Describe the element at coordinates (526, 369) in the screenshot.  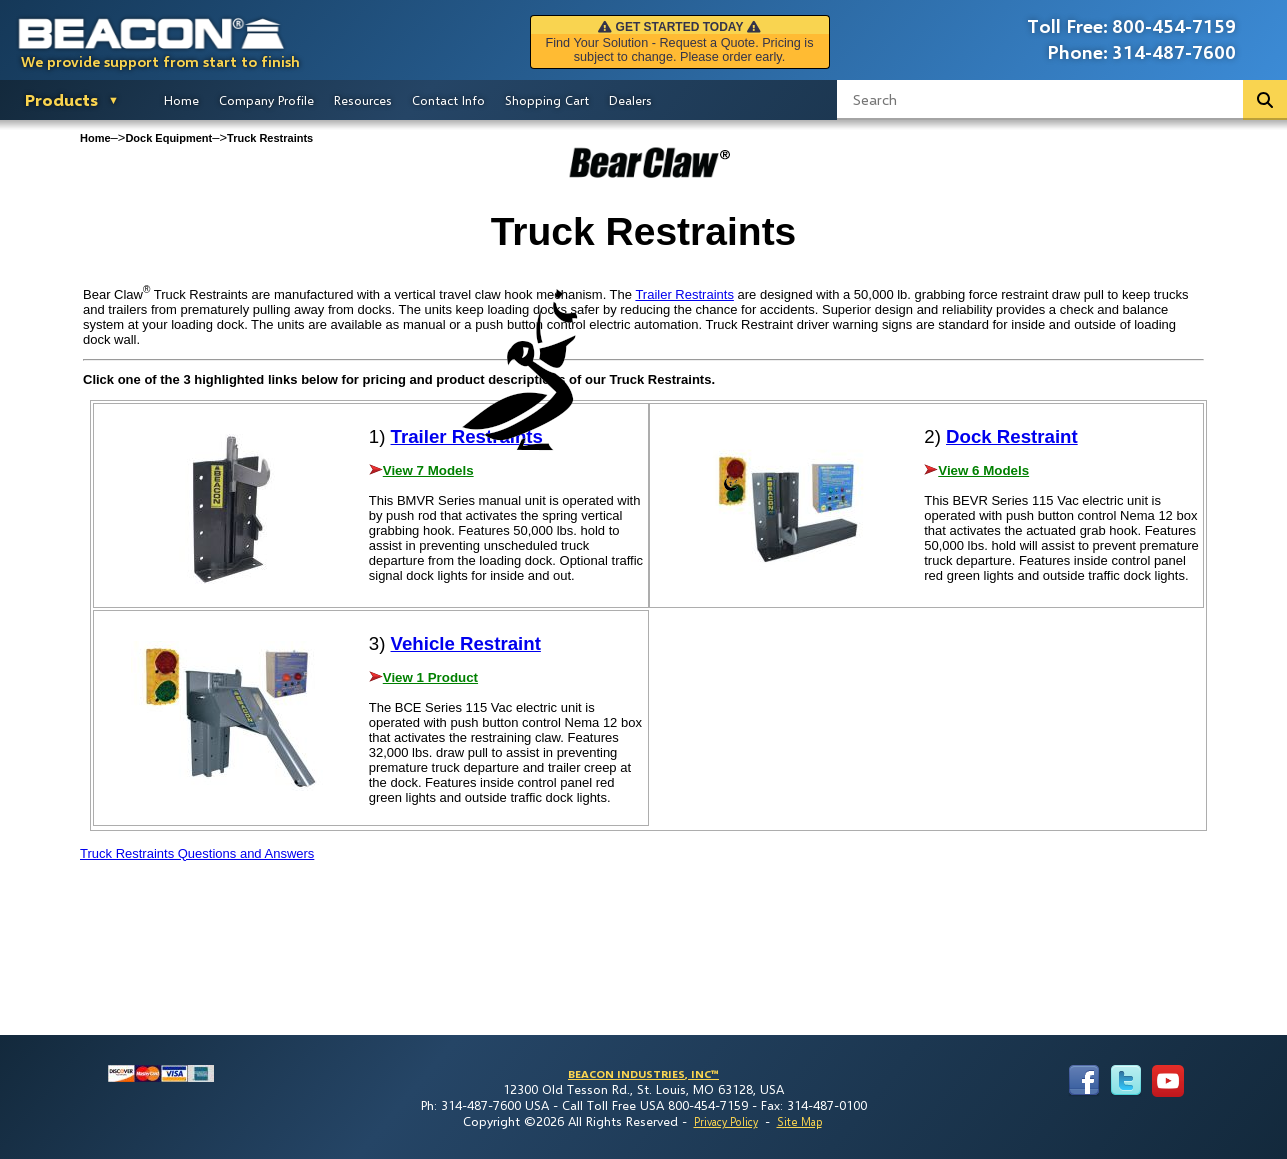
I see `pelican character or mascot in a game` at that location.